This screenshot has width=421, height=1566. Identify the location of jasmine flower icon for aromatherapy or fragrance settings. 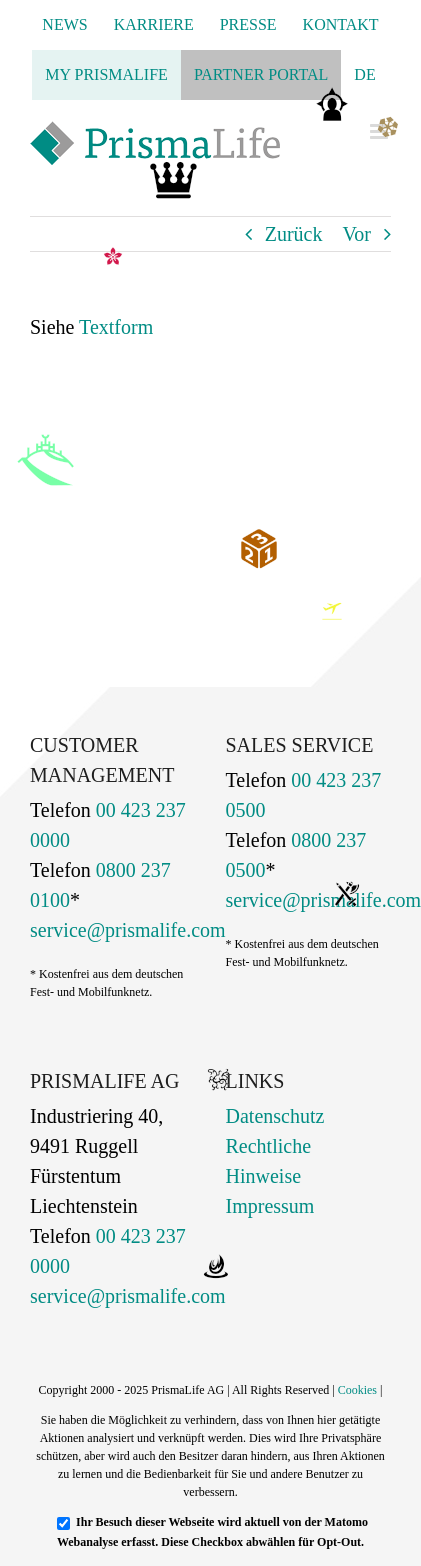
(113, 256).